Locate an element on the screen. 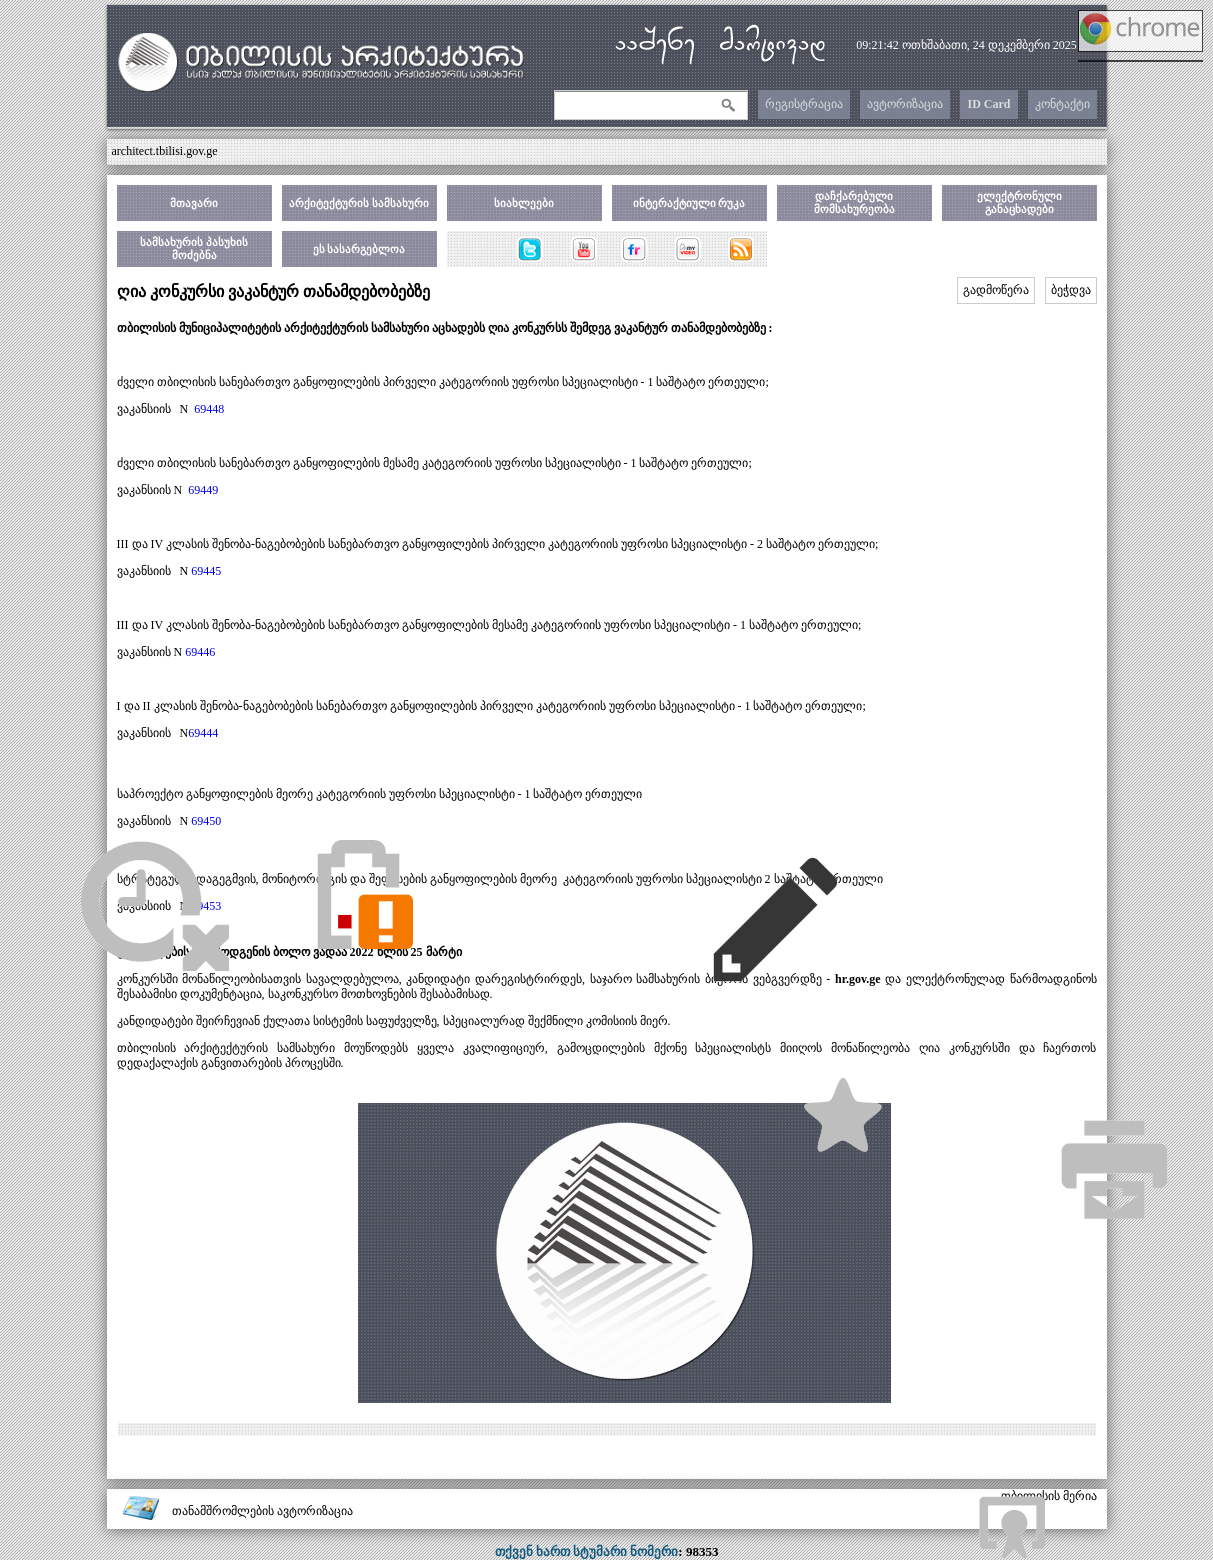 The width and height of the screenshot is (1213, 1560). indicates a missed appointment or event is located at coordinates (155, 897).